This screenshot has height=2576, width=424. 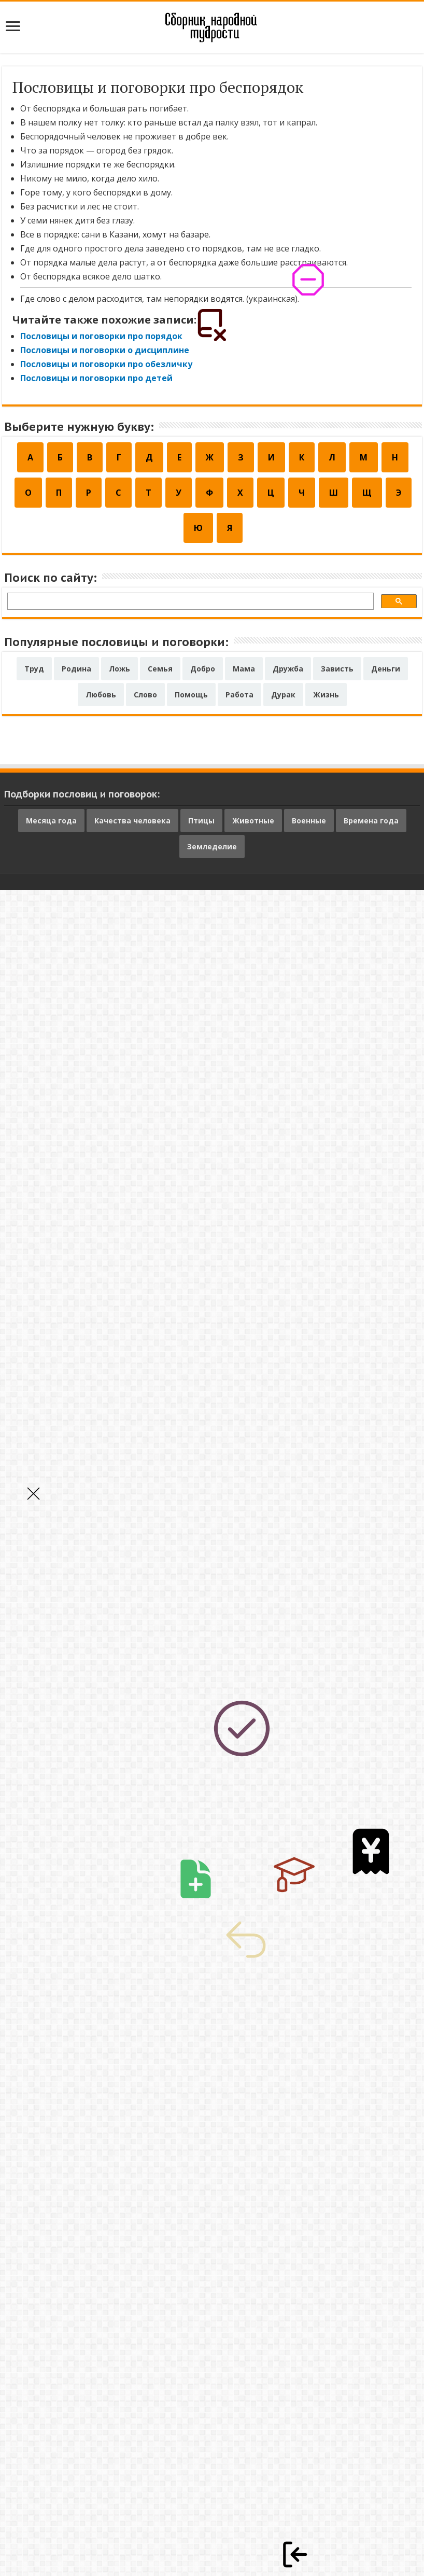 I want to click on close or dismiss a dialog, so click(x=33, y=1493).